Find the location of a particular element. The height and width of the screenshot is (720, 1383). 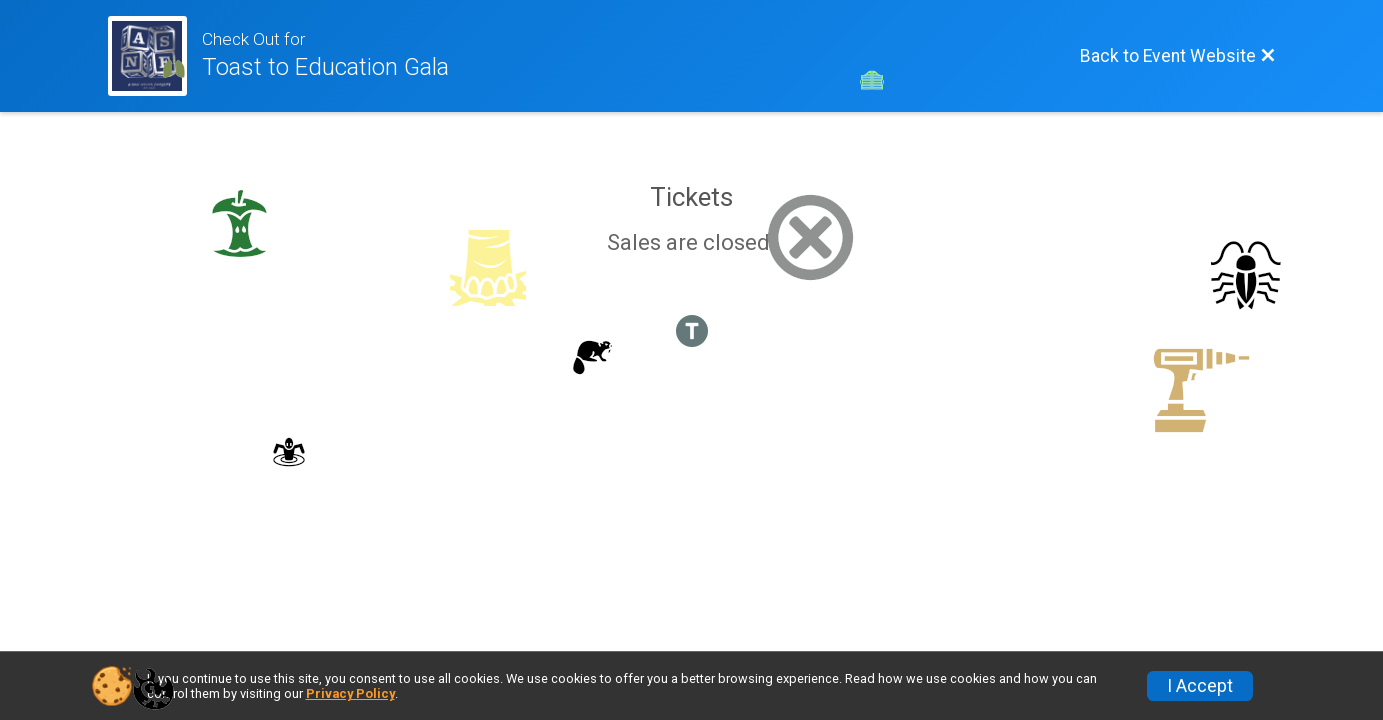

indicates a bug or issue in the system is located at coordinates (1245, 275).